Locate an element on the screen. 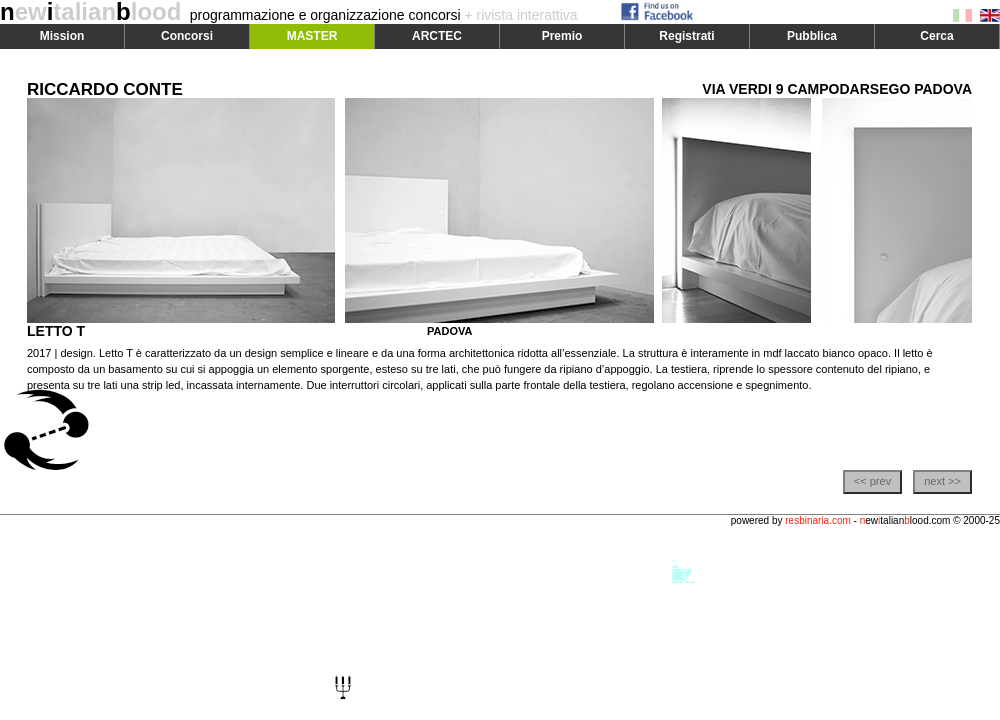 The width and height of the screenshot is (1000, 720). select bolas as your weapon or tool is located at coordinates (46, 431).